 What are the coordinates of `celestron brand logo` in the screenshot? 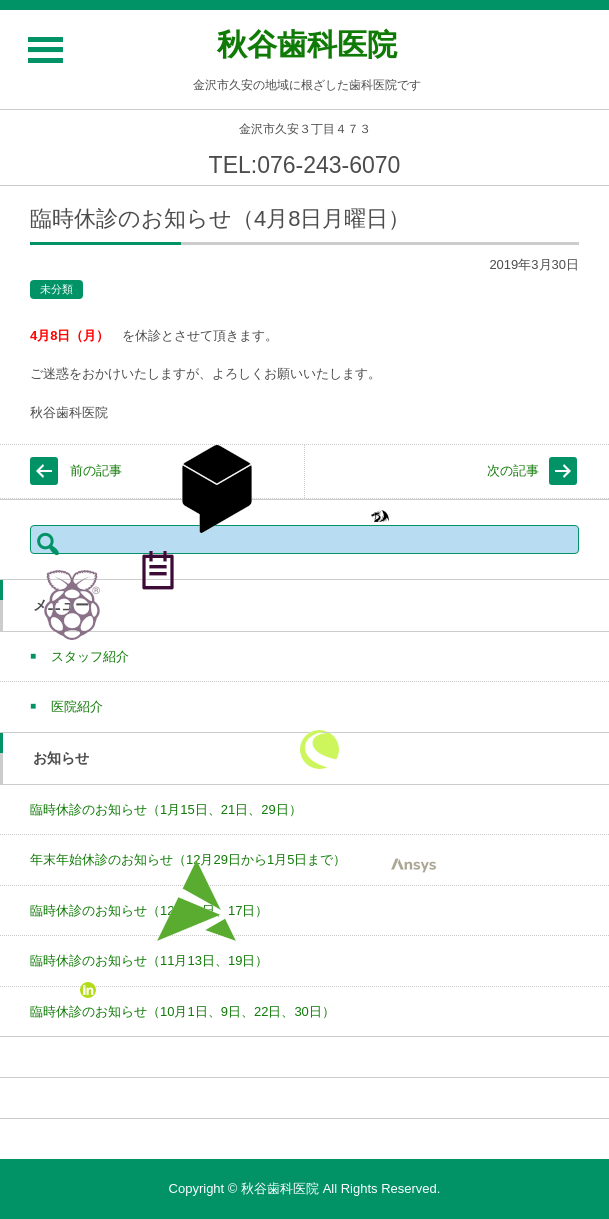 It's located at (319, 749).